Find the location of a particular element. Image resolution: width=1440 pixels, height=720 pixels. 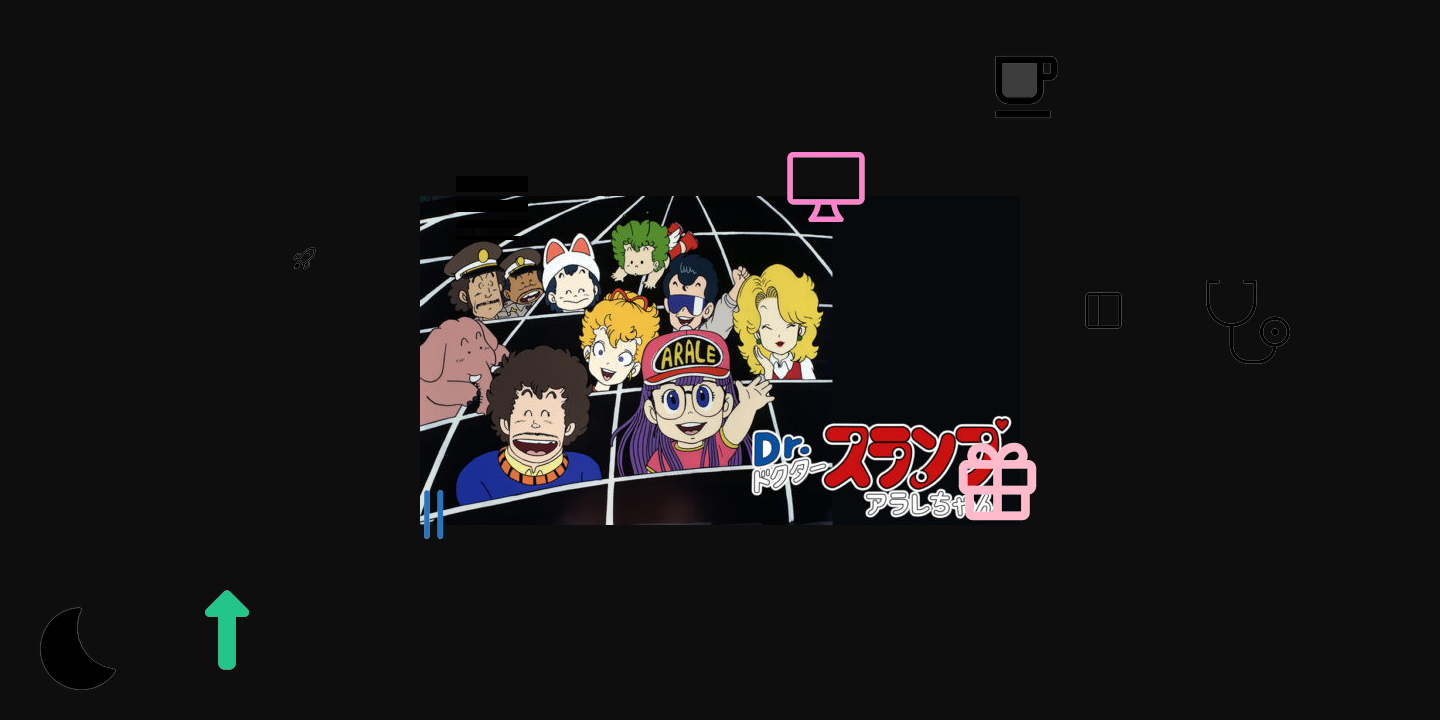

access health or medical features is located at coordinates (1241, 318).